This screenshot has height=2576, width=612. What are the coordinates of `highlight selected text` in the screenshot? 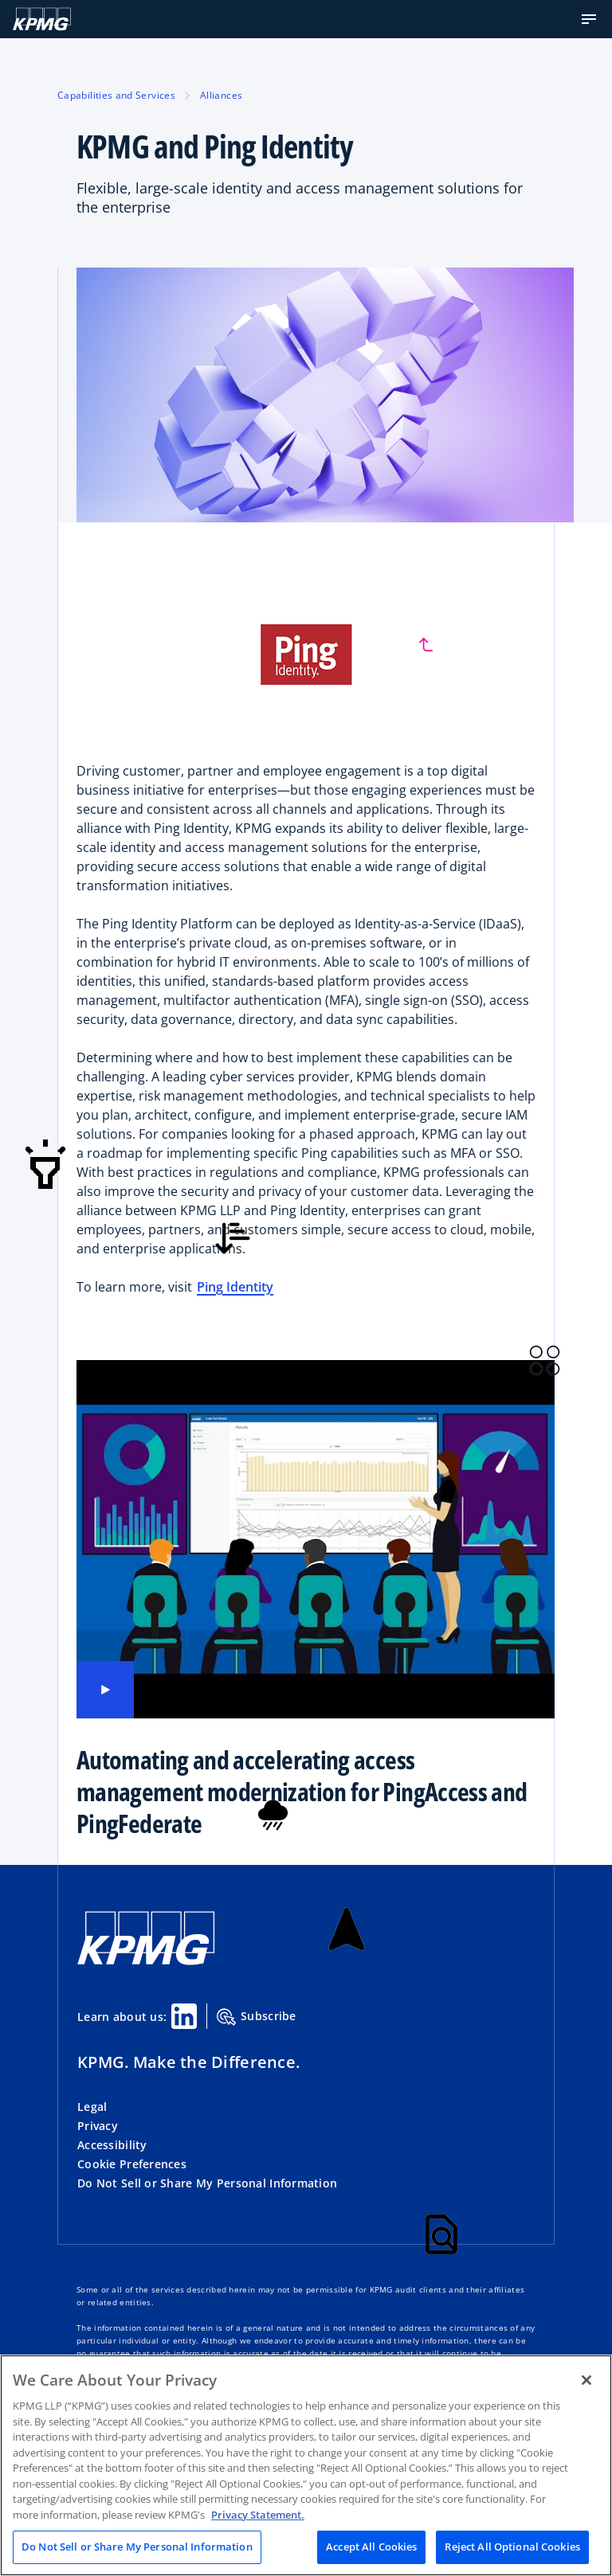 It's located at (45, 1164).